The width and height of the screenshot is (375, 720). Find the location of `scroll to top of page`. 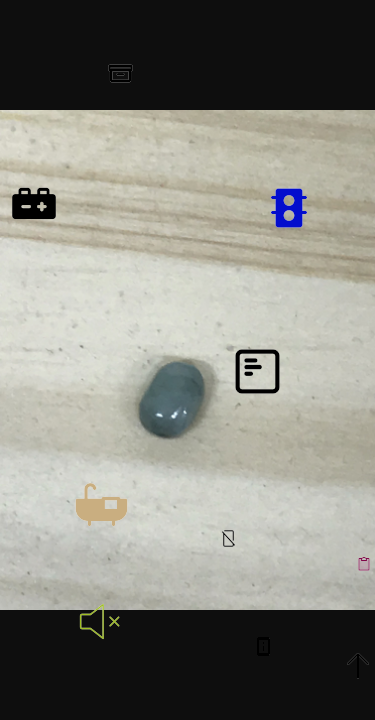

scroll to top of page is located at coordinates (358, 666).